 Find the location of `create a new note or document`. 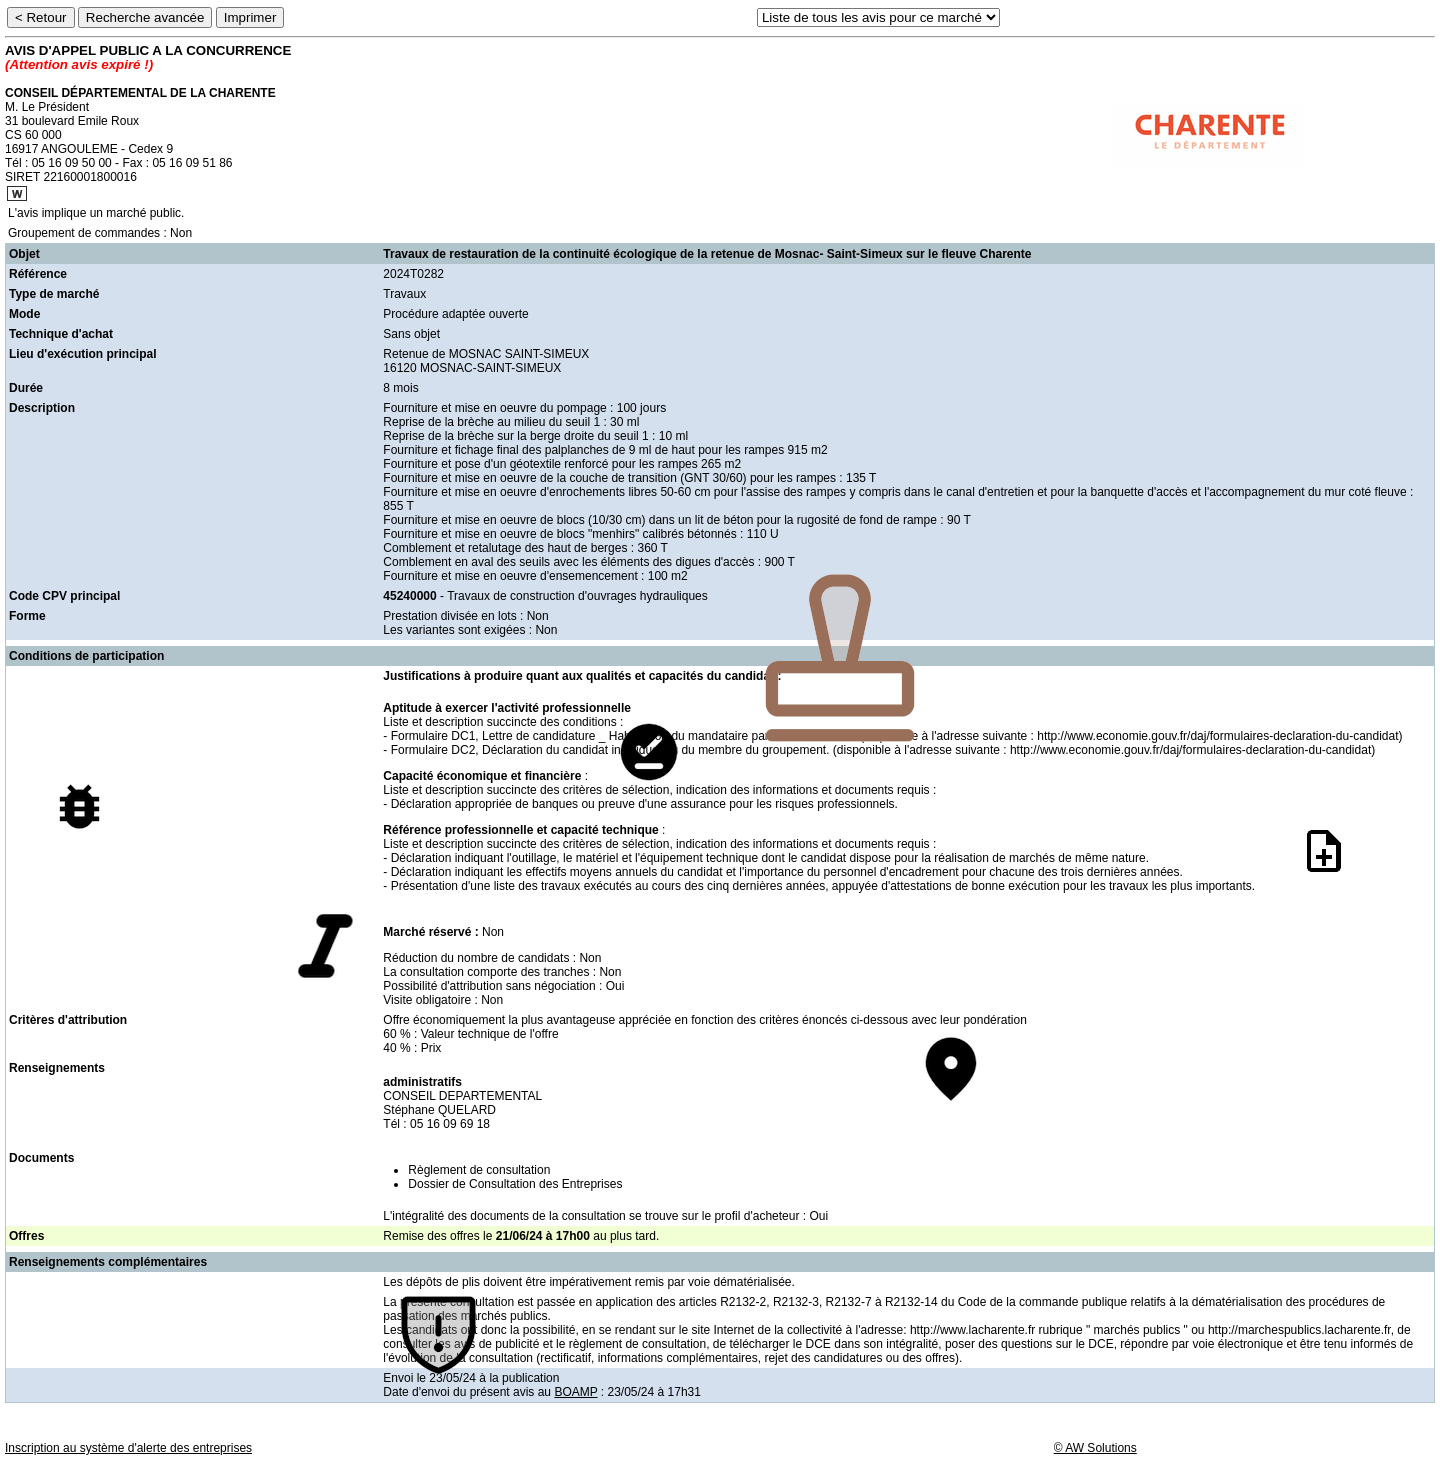

create a new note or document is located at coordinates (1324, 851).